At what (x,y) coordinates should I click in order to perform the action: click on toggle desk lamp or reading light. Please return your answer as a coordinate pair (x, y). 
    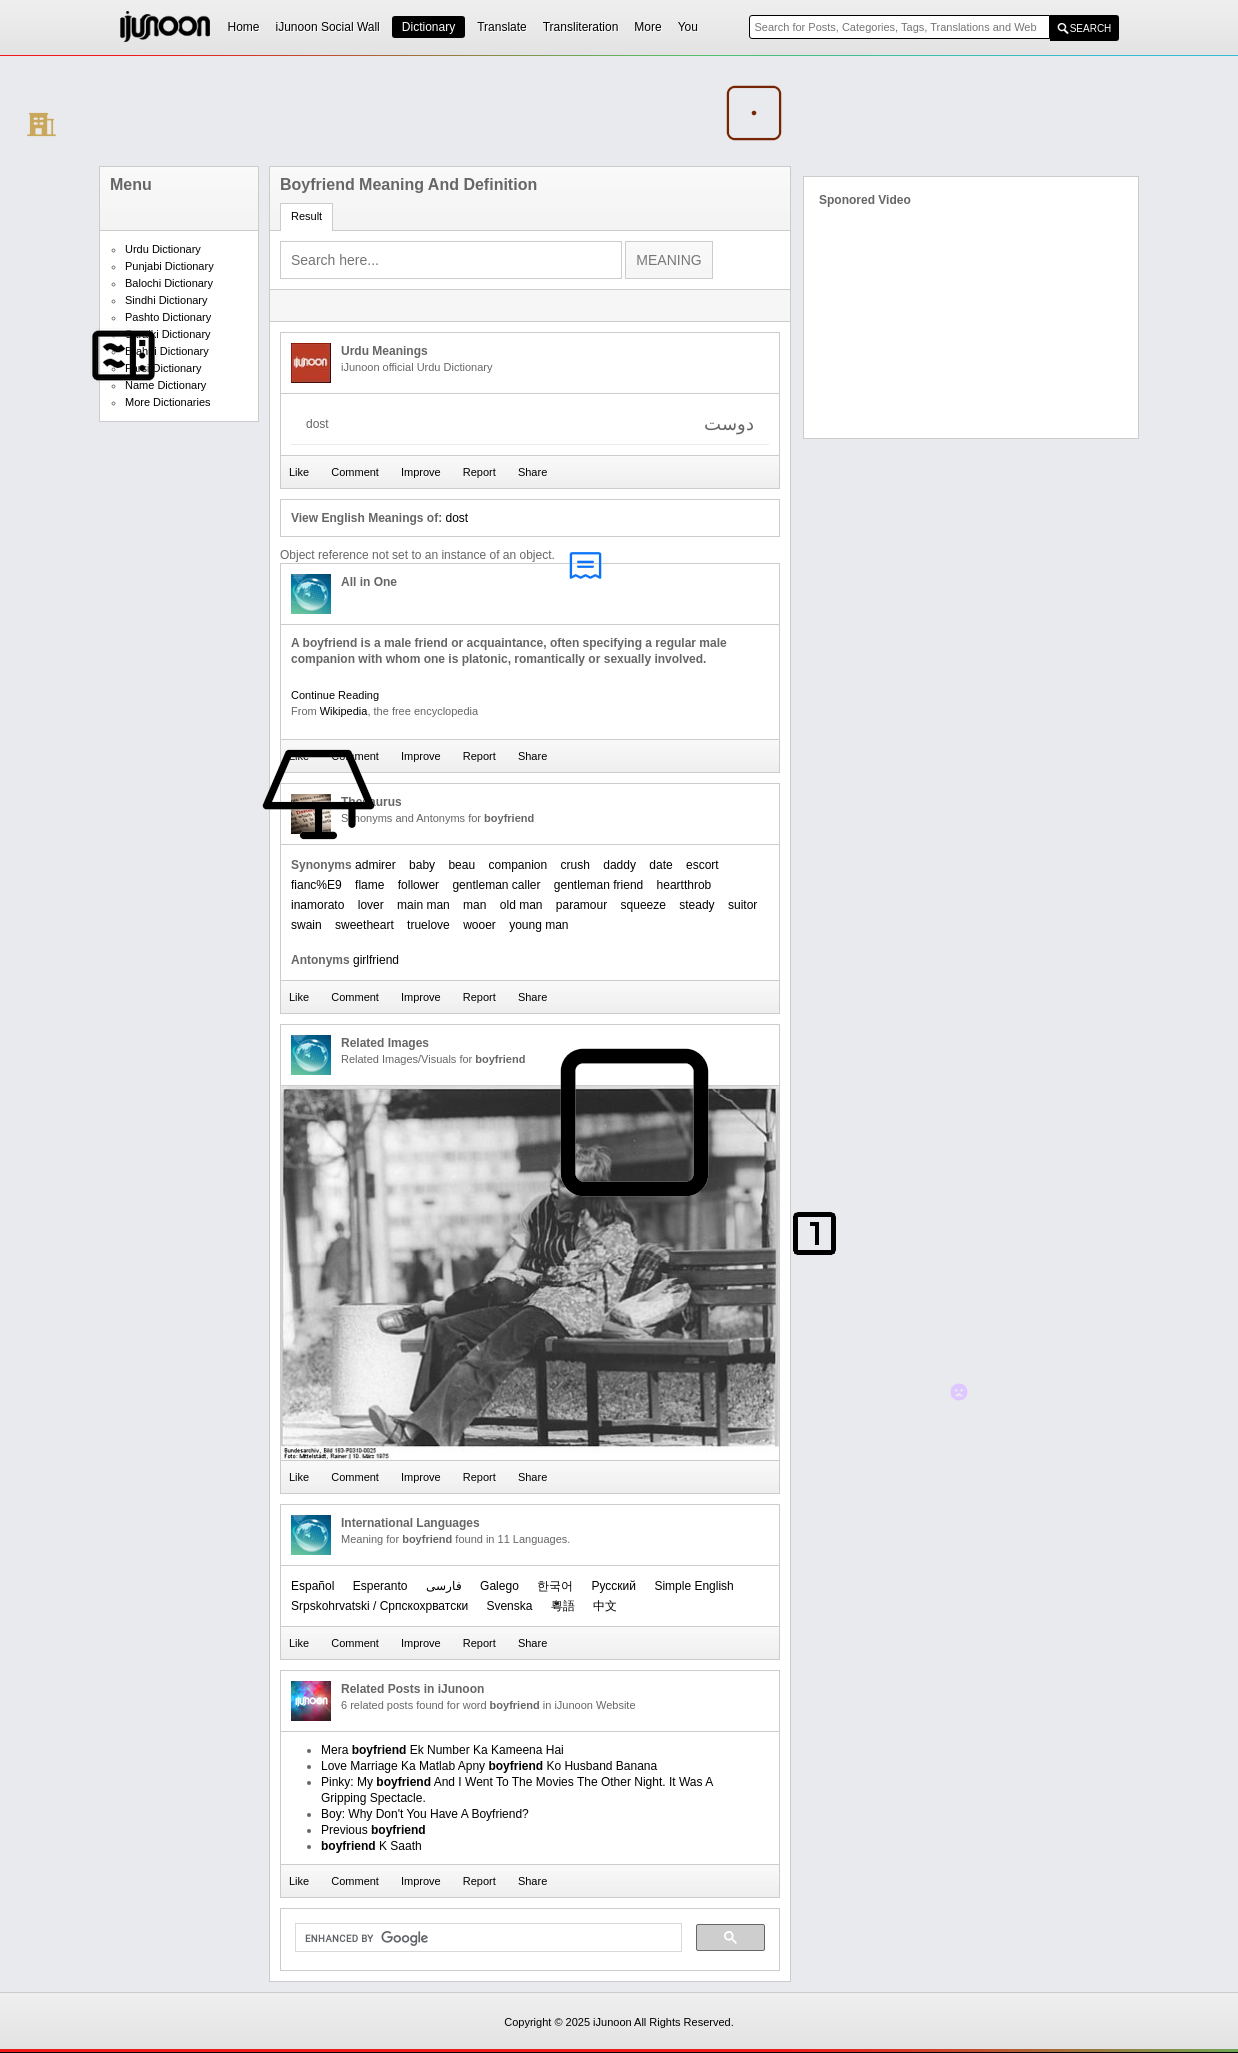
    Looking at the image, I should click on (318, 794).